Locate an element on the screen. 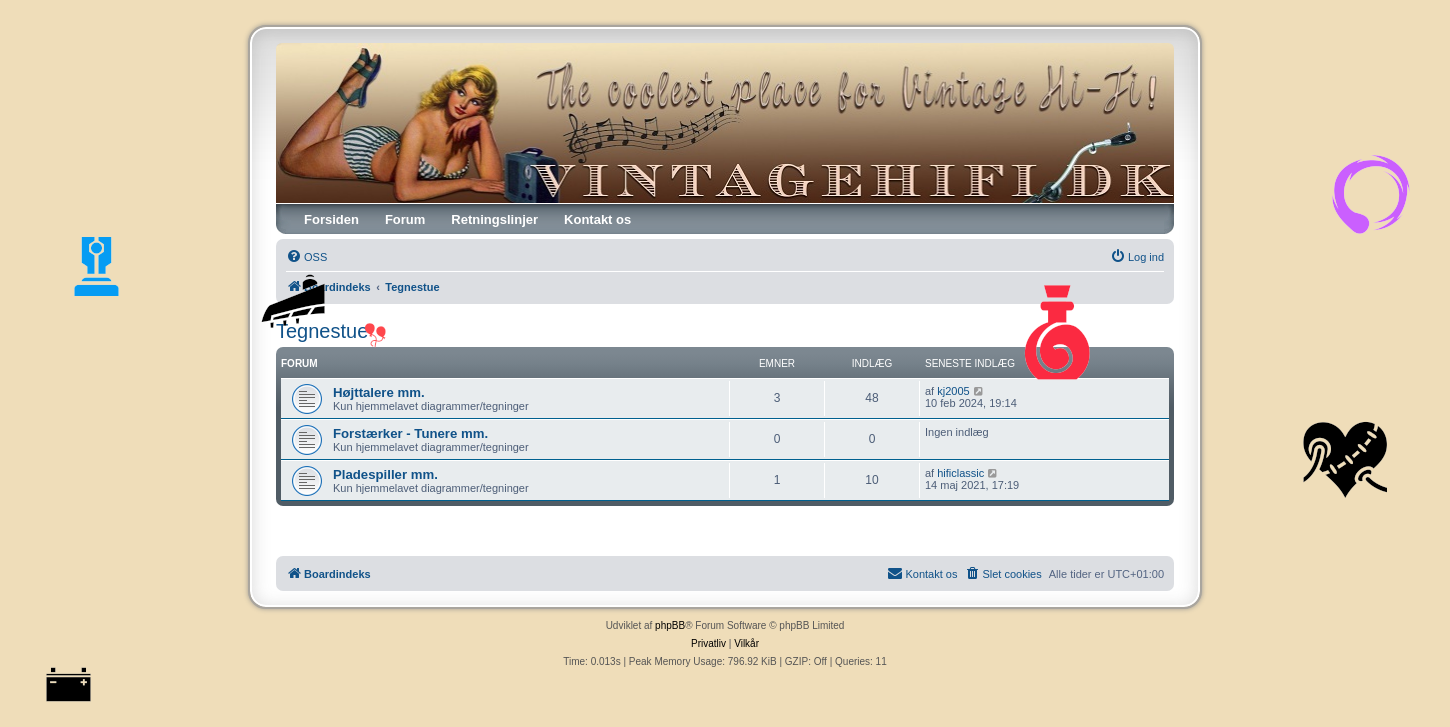 The image size is (1450, 727). zen or meditation mode is located at coordinates (1371, 194).